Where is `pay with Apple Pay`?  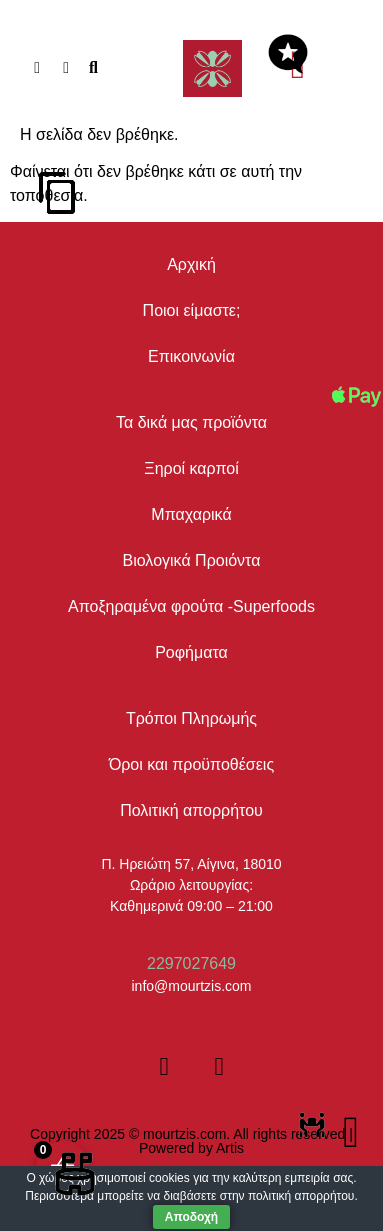 pay with Apple Pay is located at coordinates (356, 396).